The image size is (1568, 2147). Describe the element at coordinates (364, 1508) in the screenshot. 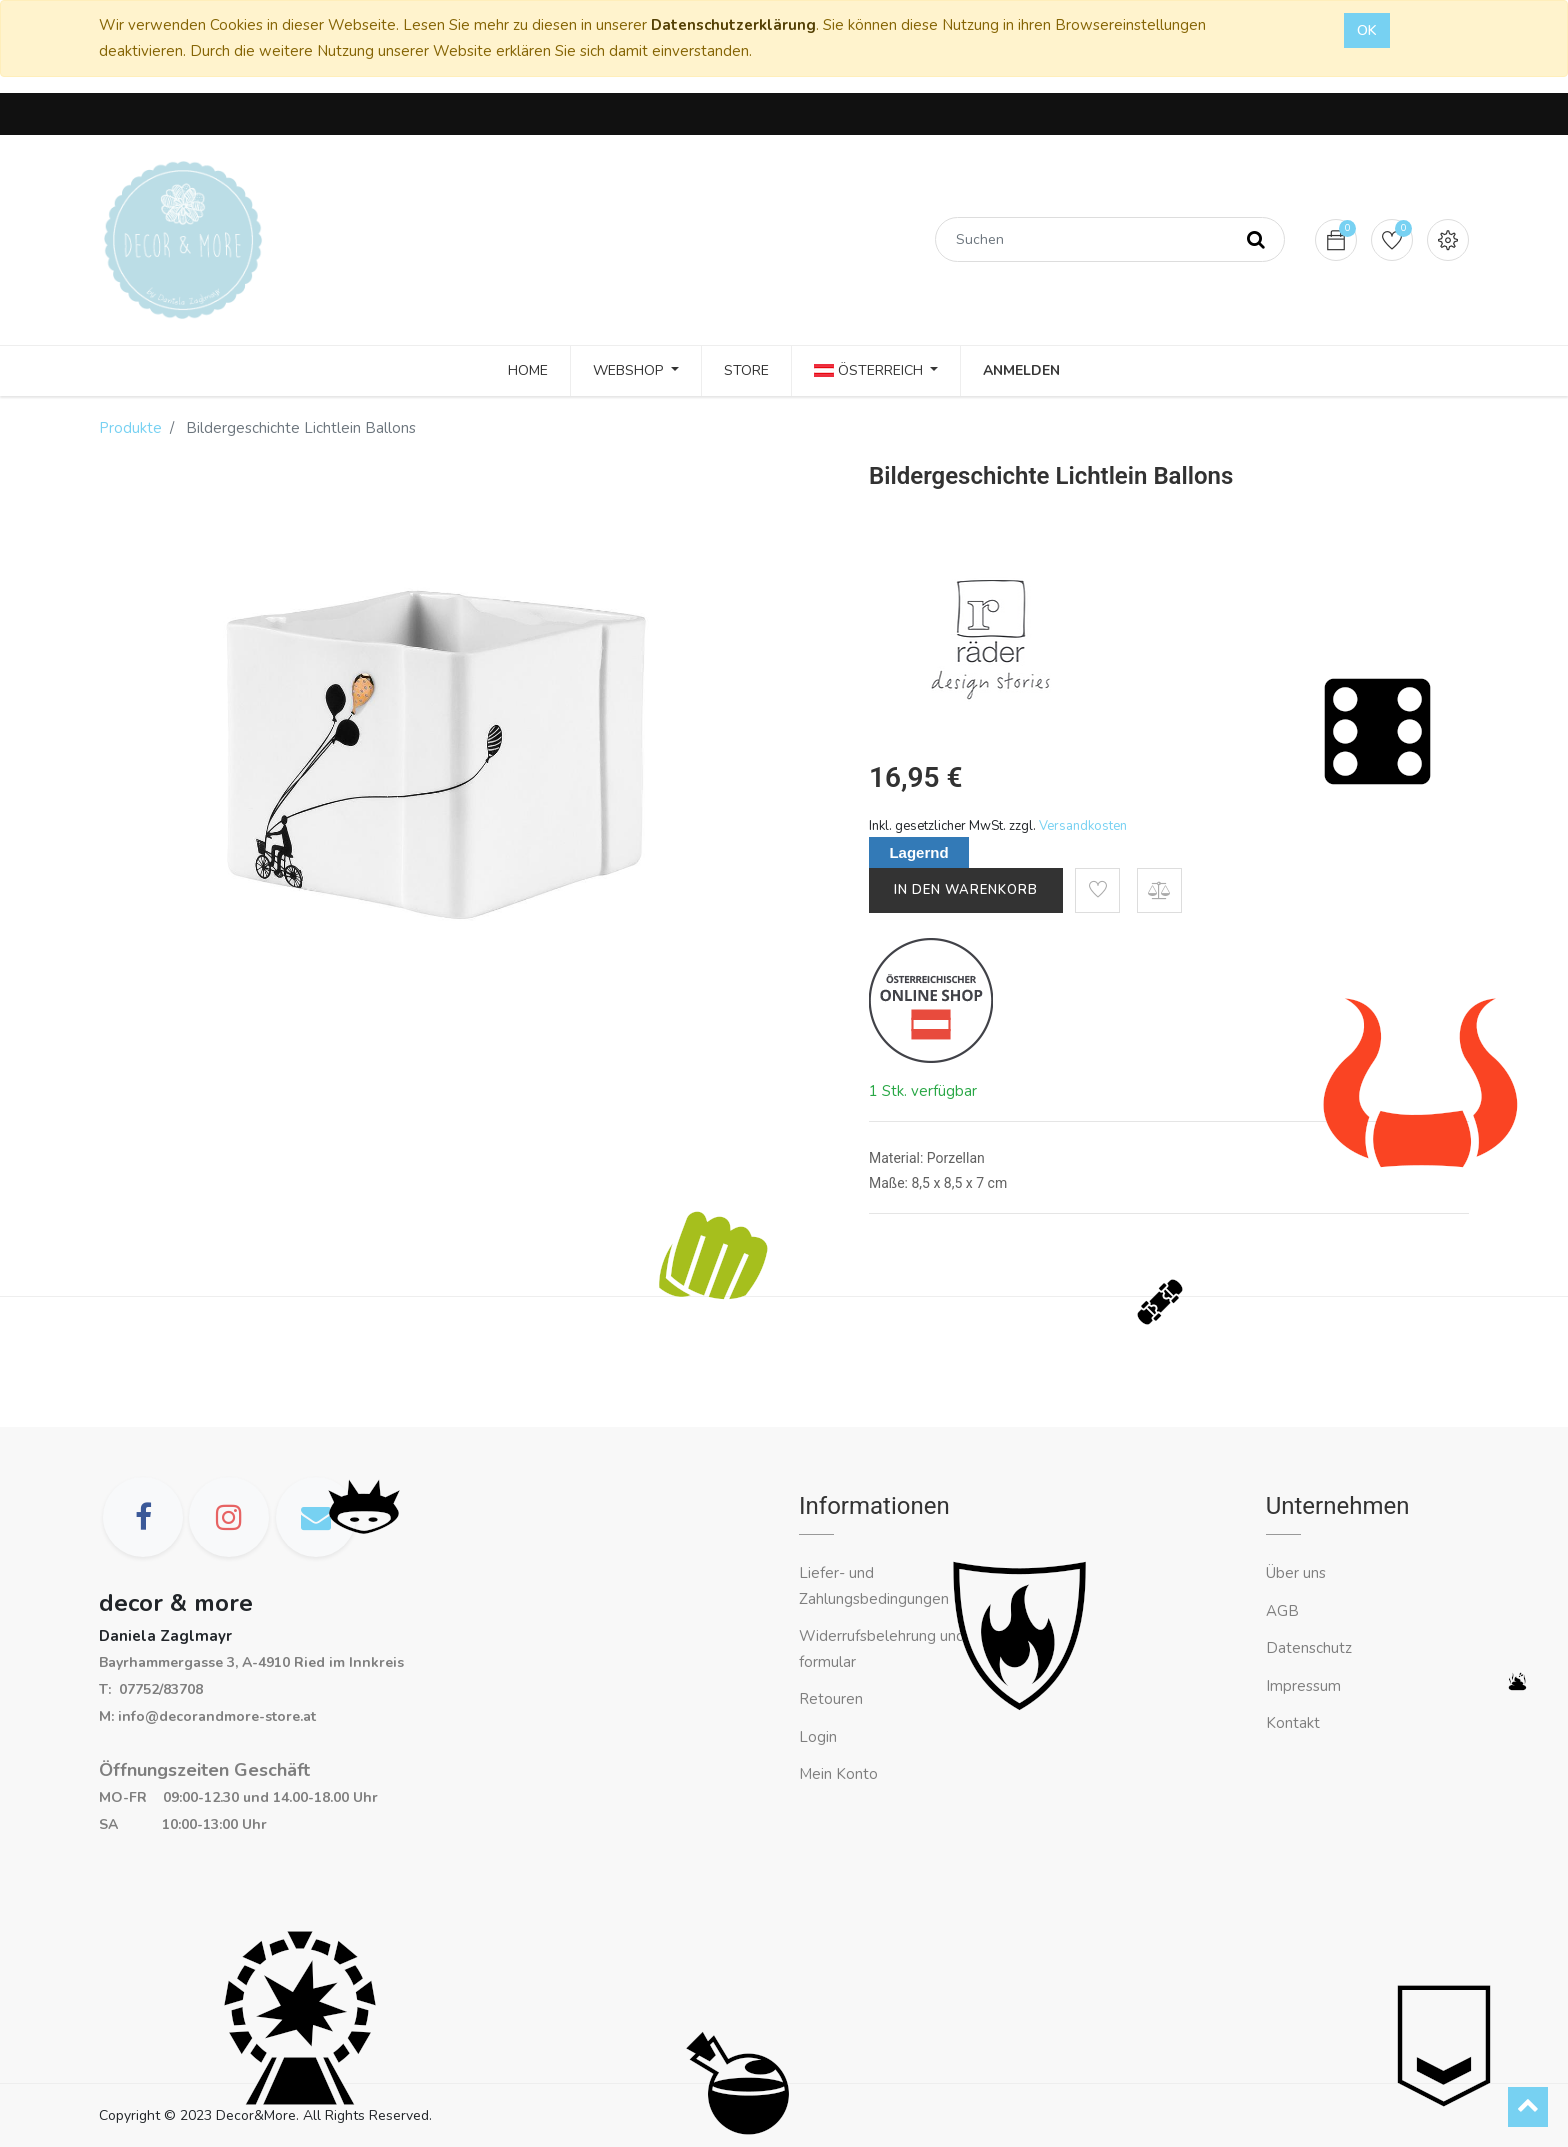

I see `activate defense or shield ability` at that location.